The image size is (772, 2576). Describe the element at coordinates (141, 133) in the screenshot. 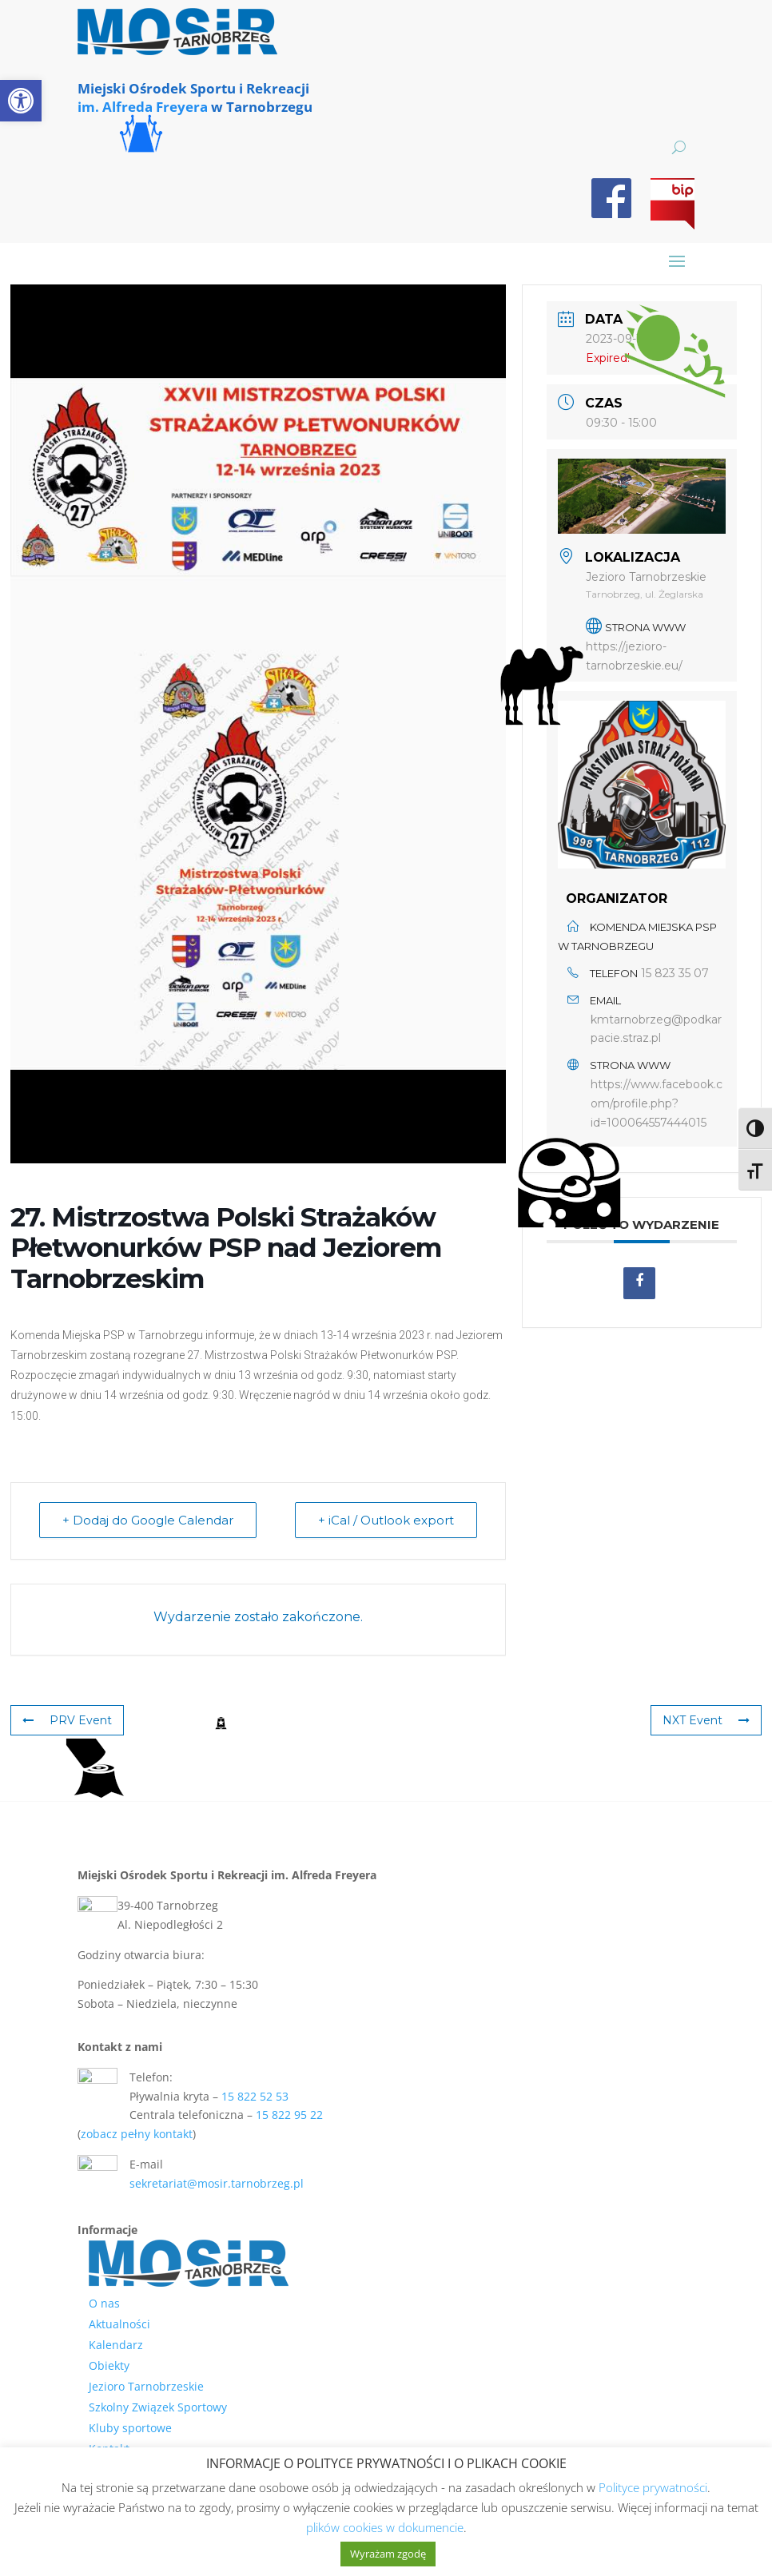

I see `indicates VIP or premium access area` at that location.